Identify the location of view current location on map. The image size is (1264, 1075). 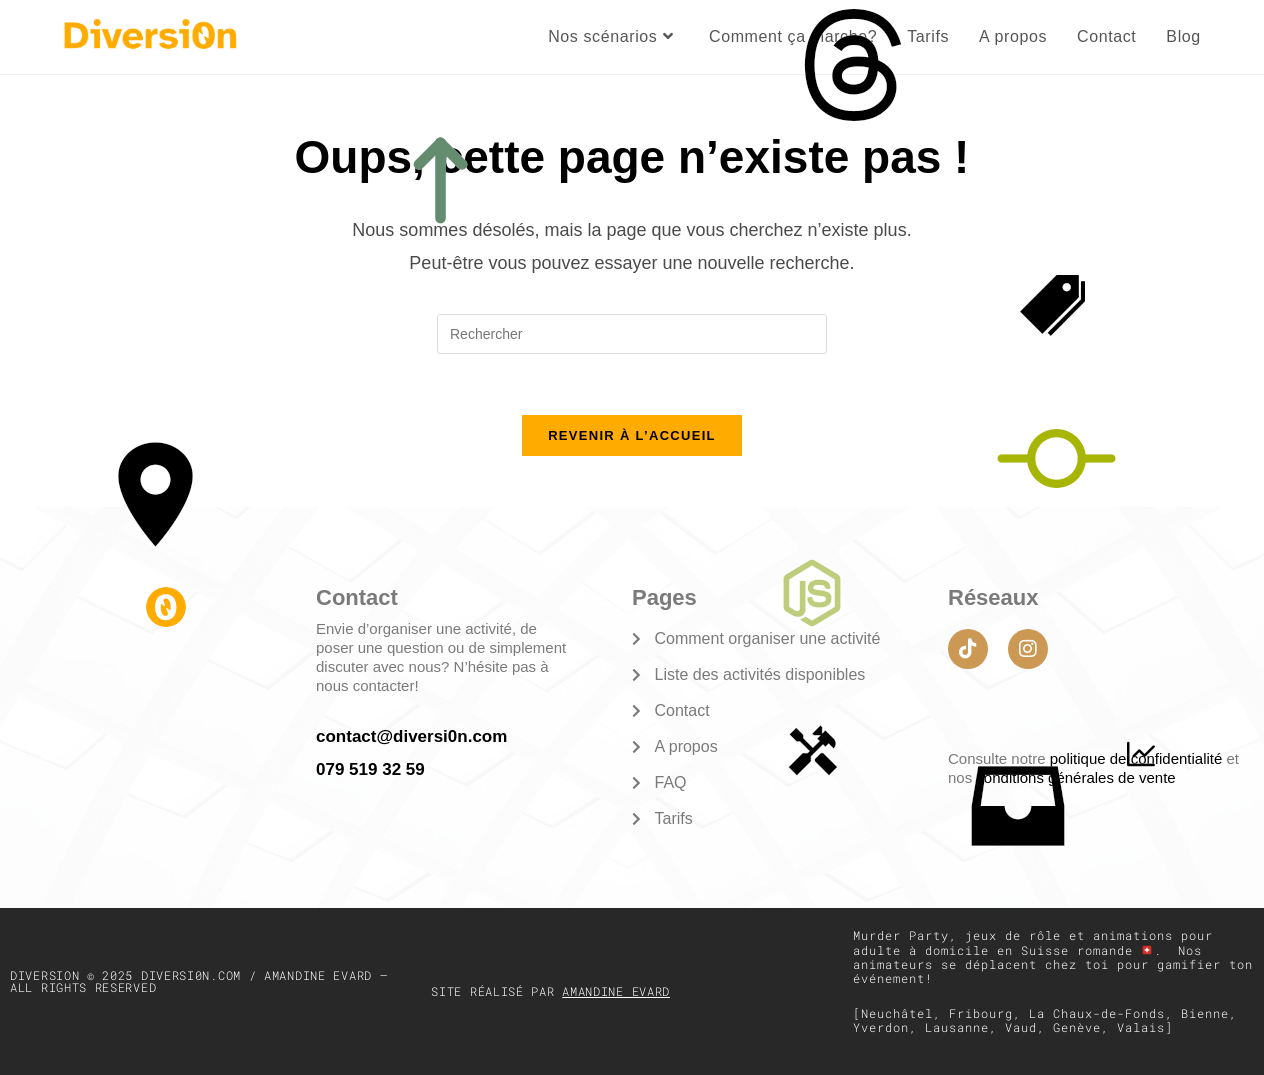
(155, 494).